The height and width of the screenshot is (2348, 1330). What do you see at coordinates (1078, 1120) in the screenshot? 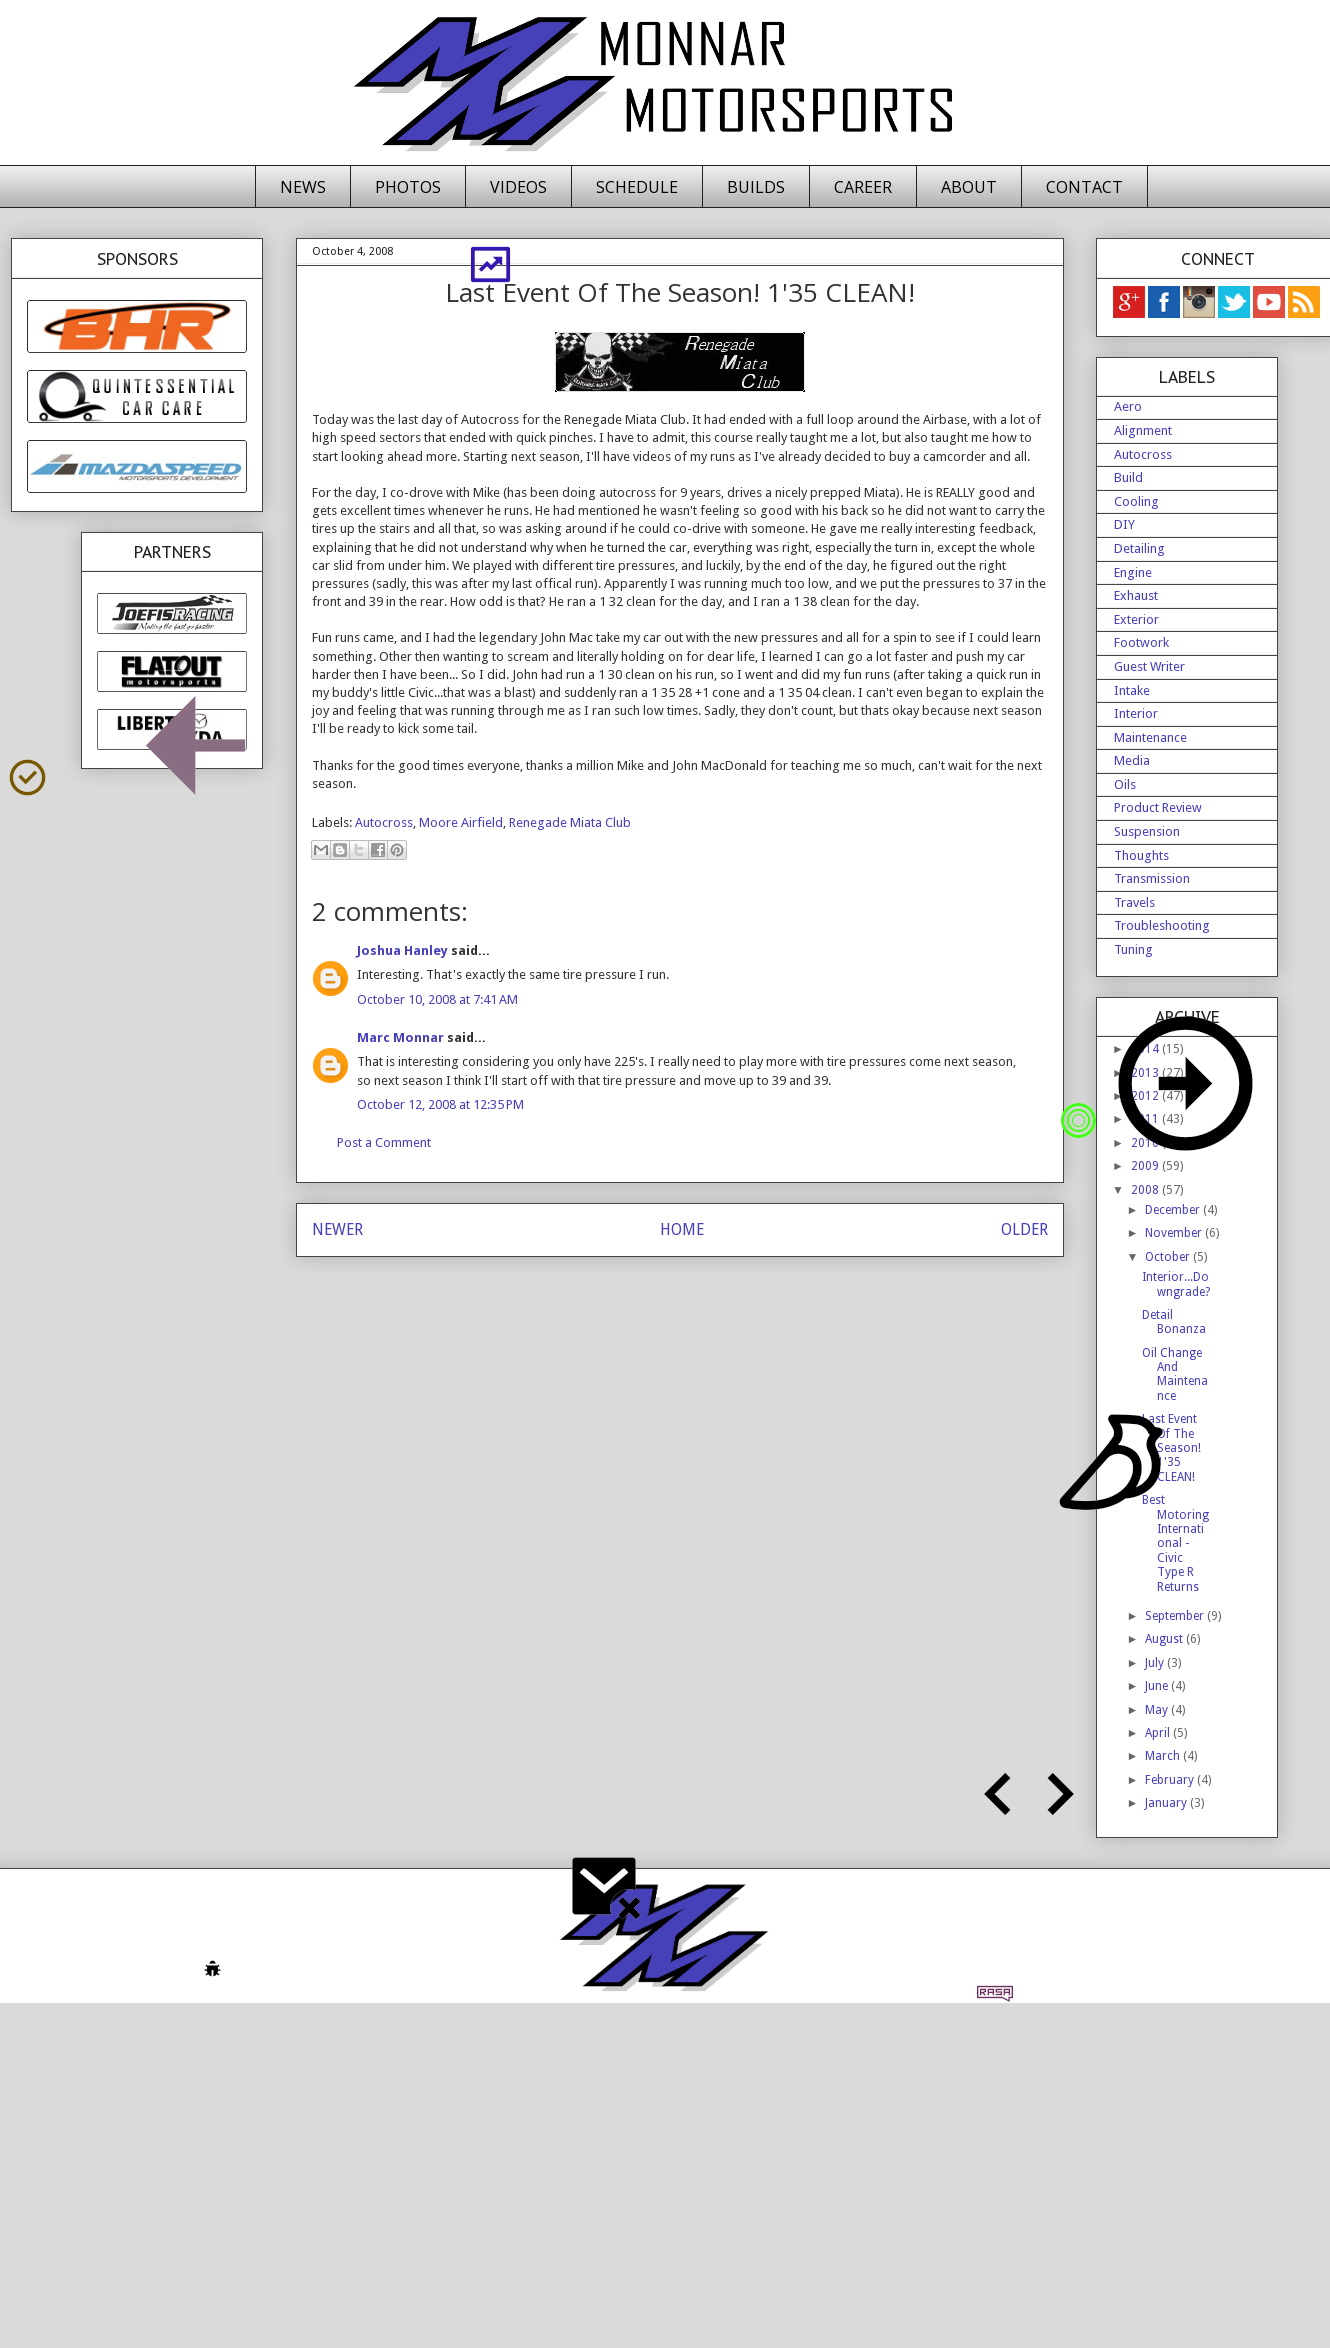
I see `open zen browser` at bounding box center [1078, 1120].